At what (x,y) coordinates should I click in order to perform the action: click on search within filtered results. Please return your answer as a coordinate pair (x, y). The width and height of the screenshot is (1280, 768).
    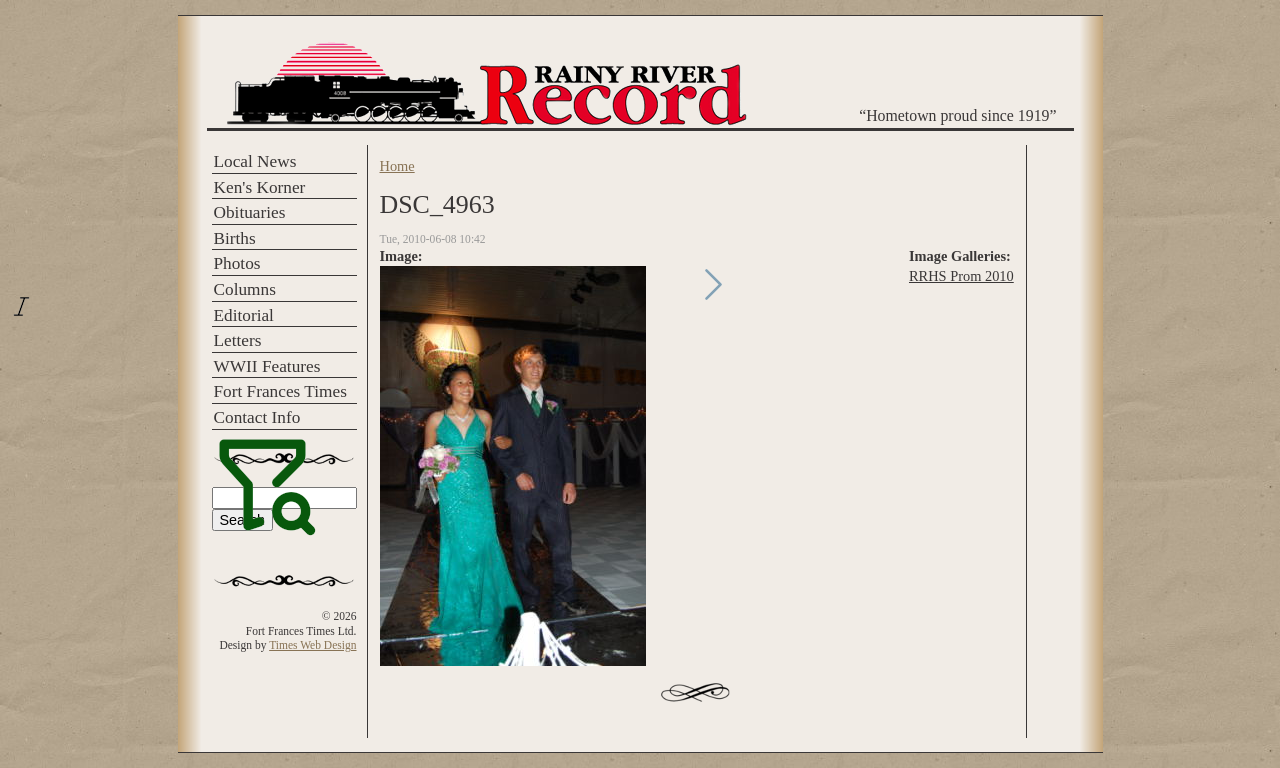
    Looking at the image, I should click on (262, 482).